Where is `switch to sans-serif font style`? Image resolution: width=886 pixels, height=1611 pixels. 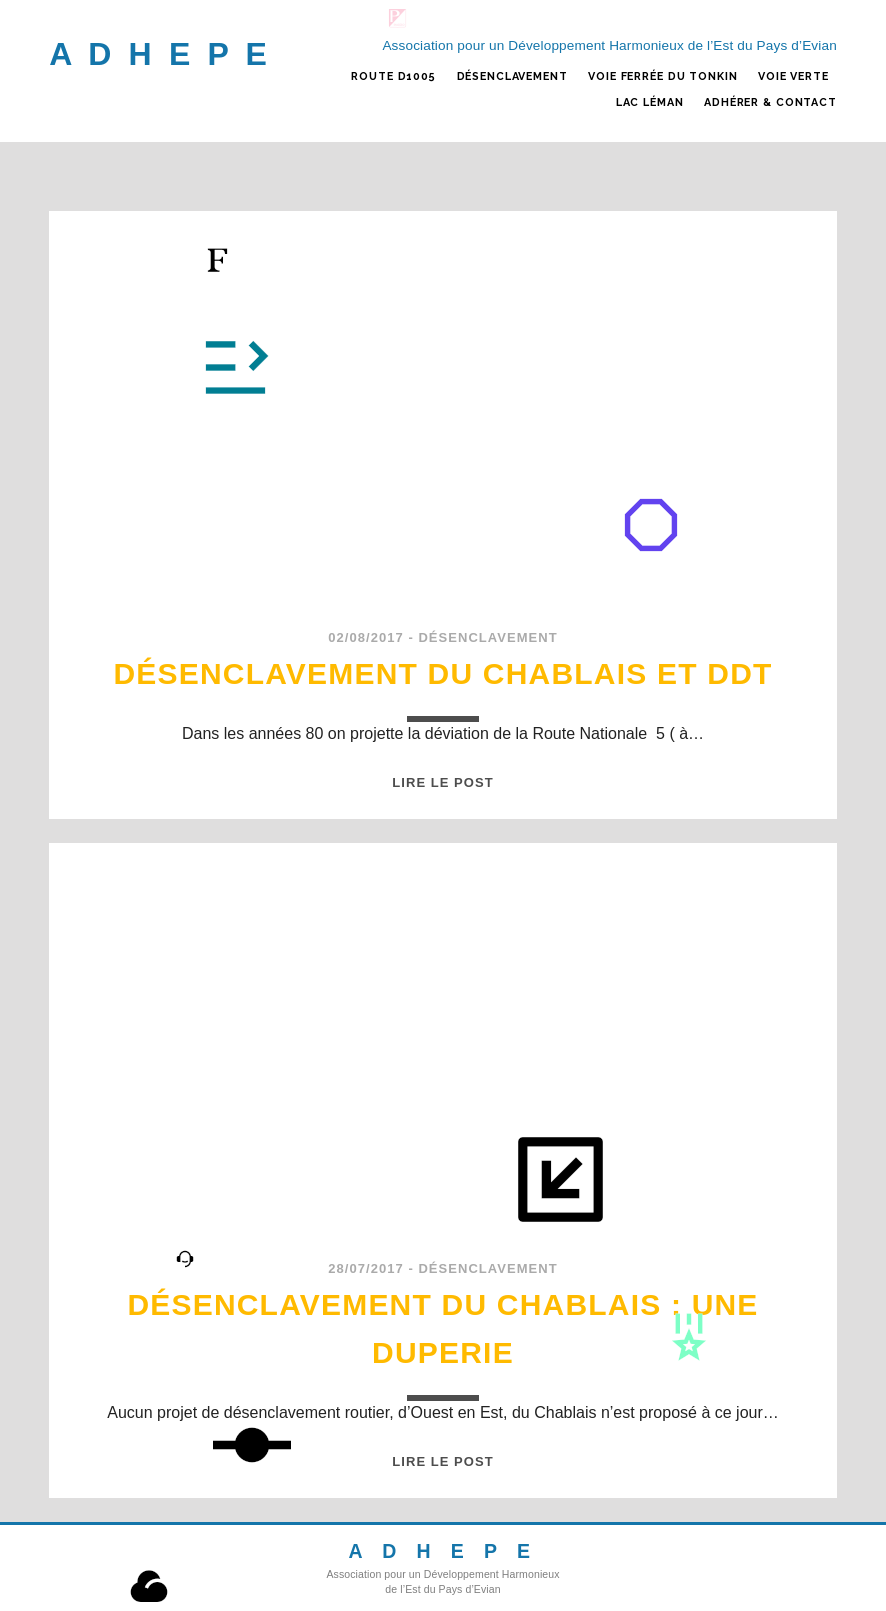
switch to sans-serif font style is located at coordinates (217, 259).